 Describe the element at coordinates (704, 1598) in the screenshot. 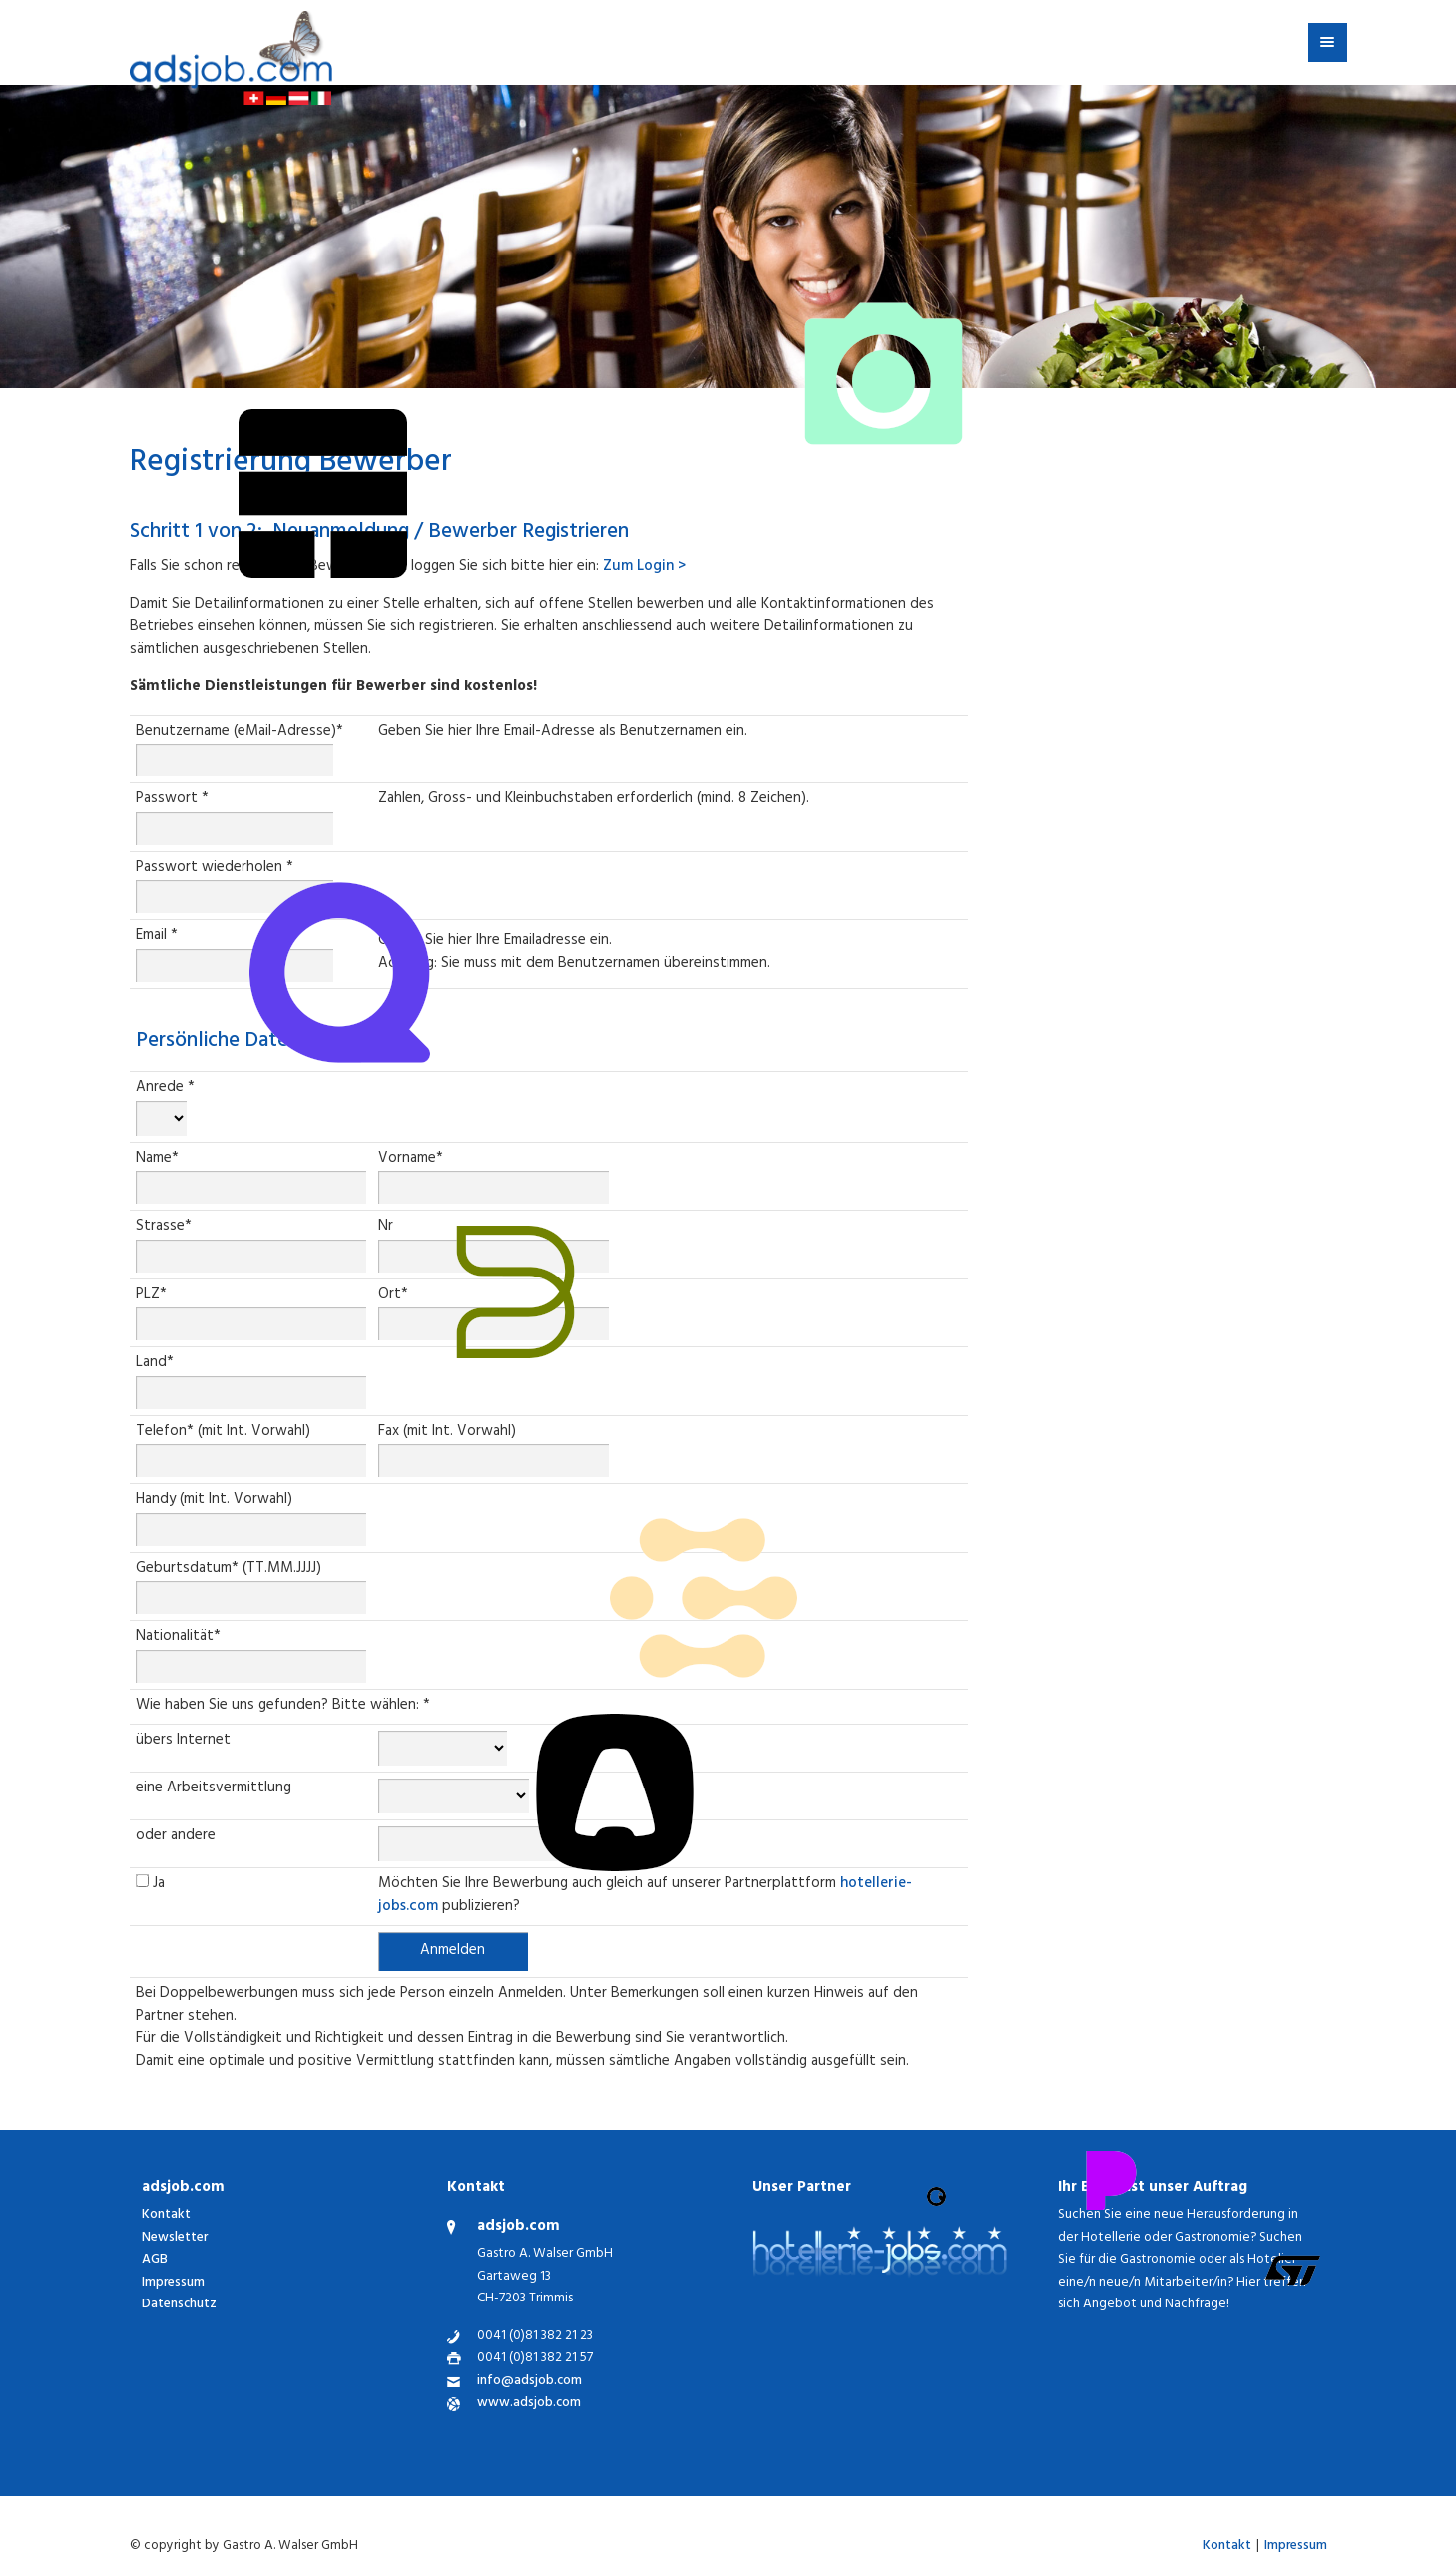

I see `open the Clarifai app or service` at that location.